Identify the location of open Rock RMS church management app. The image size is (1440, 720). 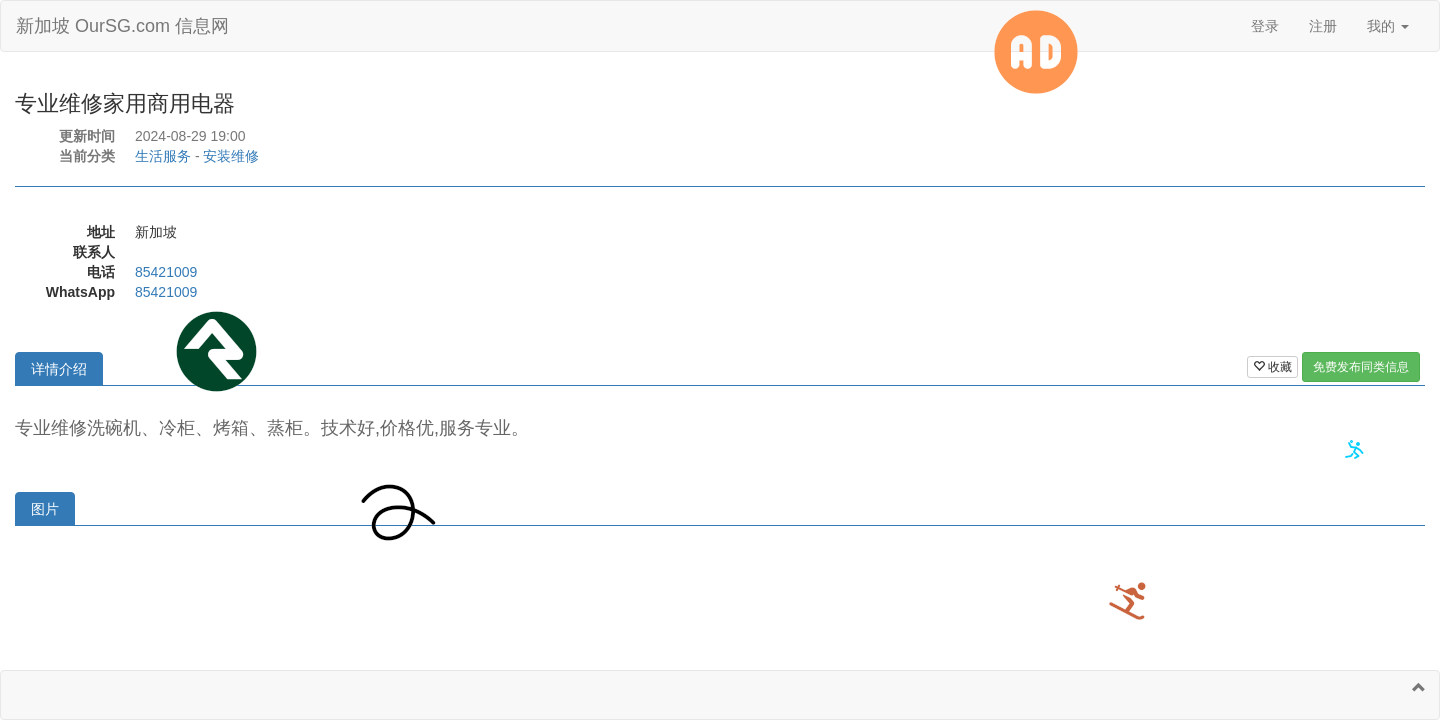
(216, 351).